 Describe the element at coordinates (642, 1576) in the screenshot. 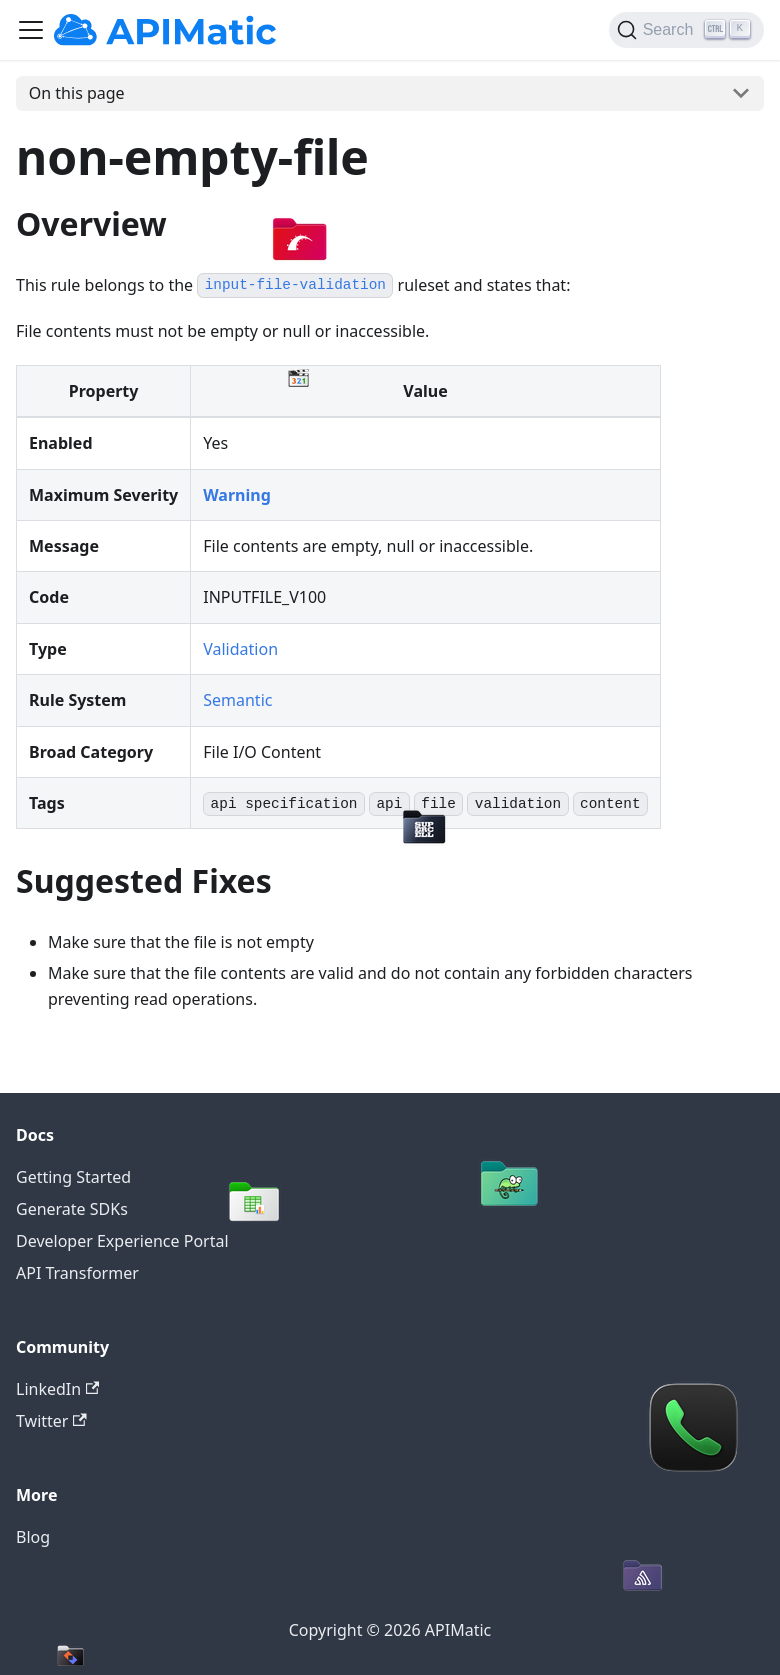

I see `folder containing sentry error monitoring projects` at that location.